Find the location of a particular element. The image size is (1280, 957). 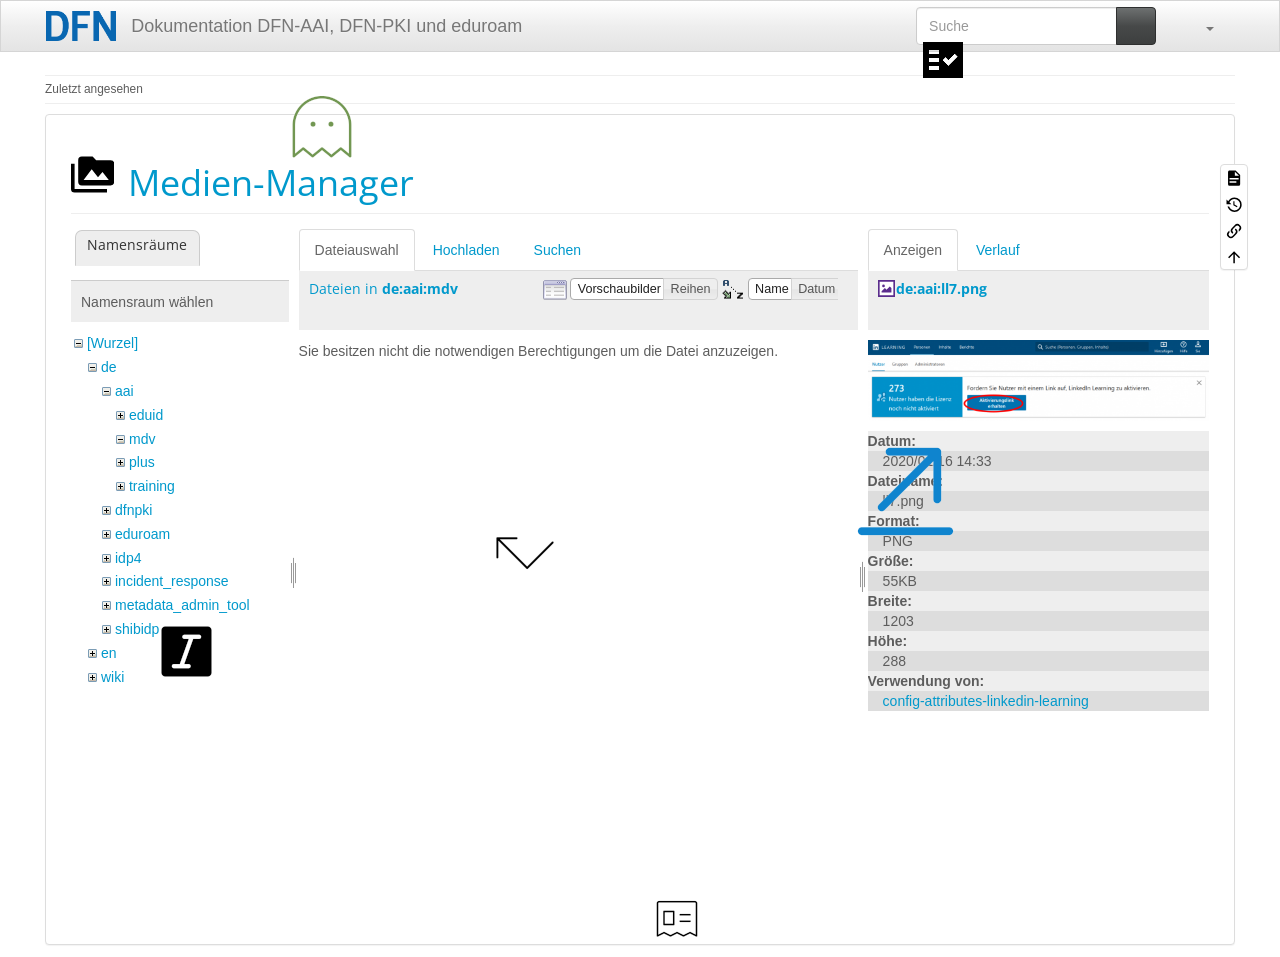

toggle ghost mode or invisible status is located at coordinates (322, 128).